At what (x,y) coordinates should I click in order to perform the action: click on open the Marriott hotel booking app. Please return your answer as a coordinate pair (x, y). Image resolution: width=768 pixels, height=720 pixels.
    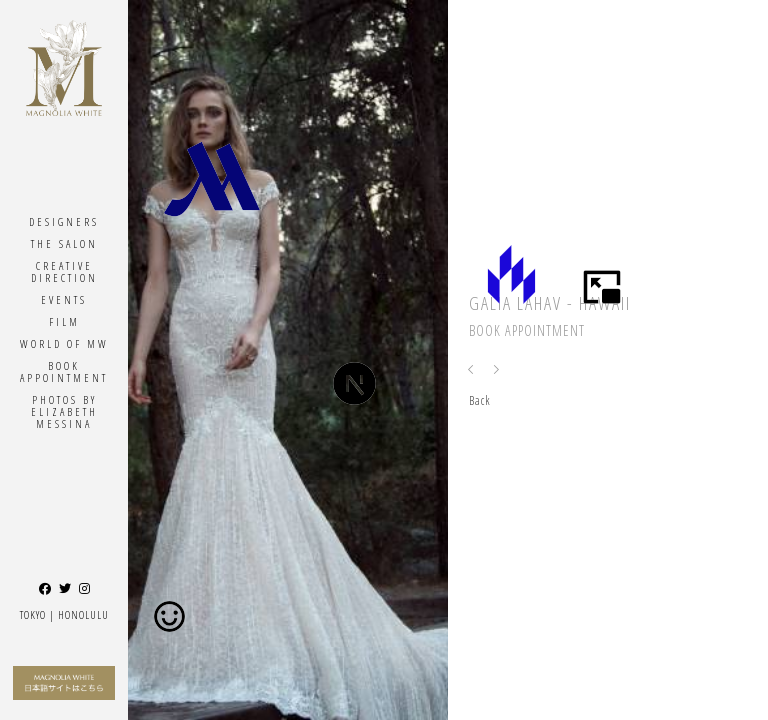
    Looking at the image, I should click on (212, 179).